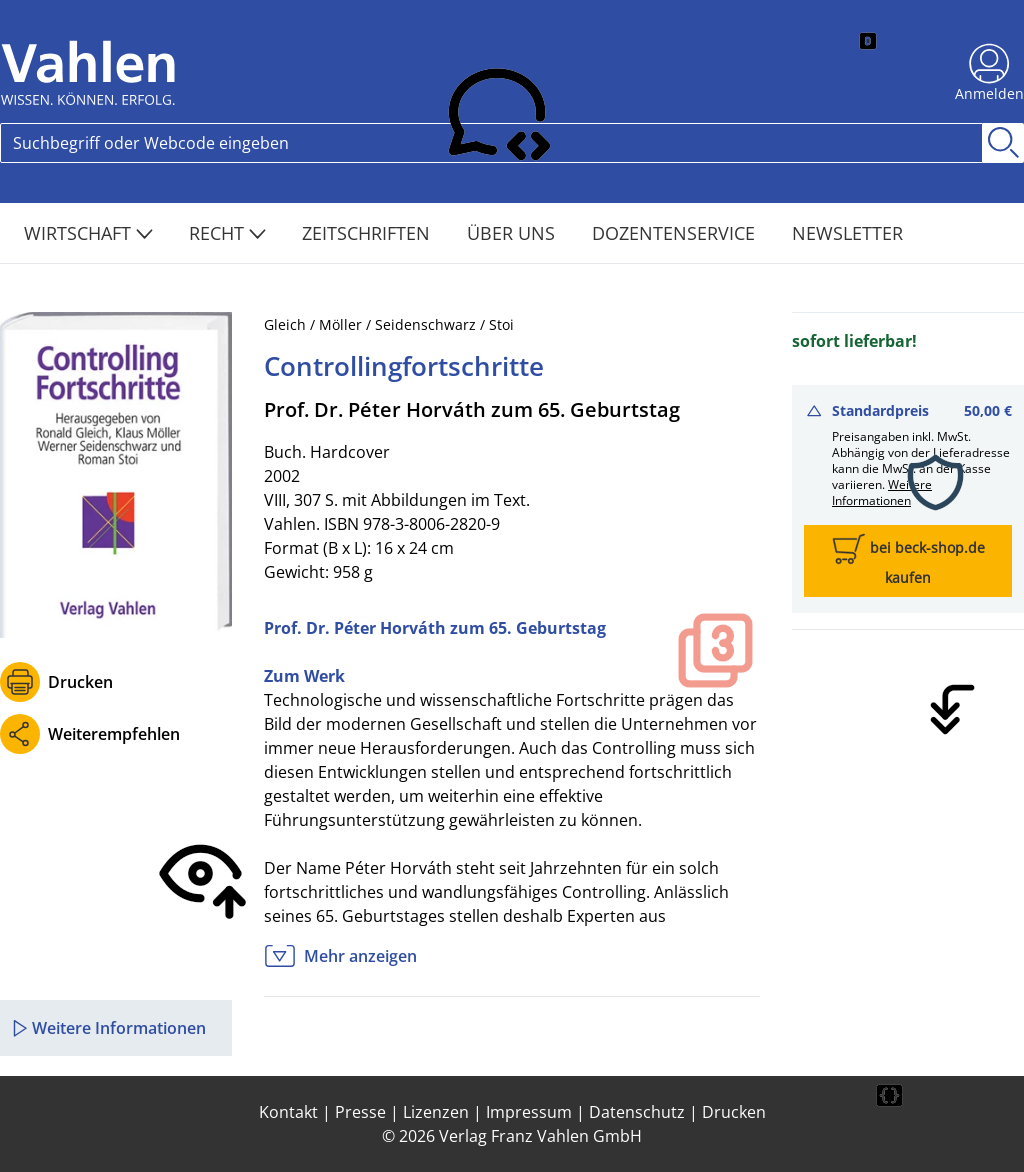 The image size is (1024, 1172). I want to click on access code editor or developer tools, so click(889, 1095).